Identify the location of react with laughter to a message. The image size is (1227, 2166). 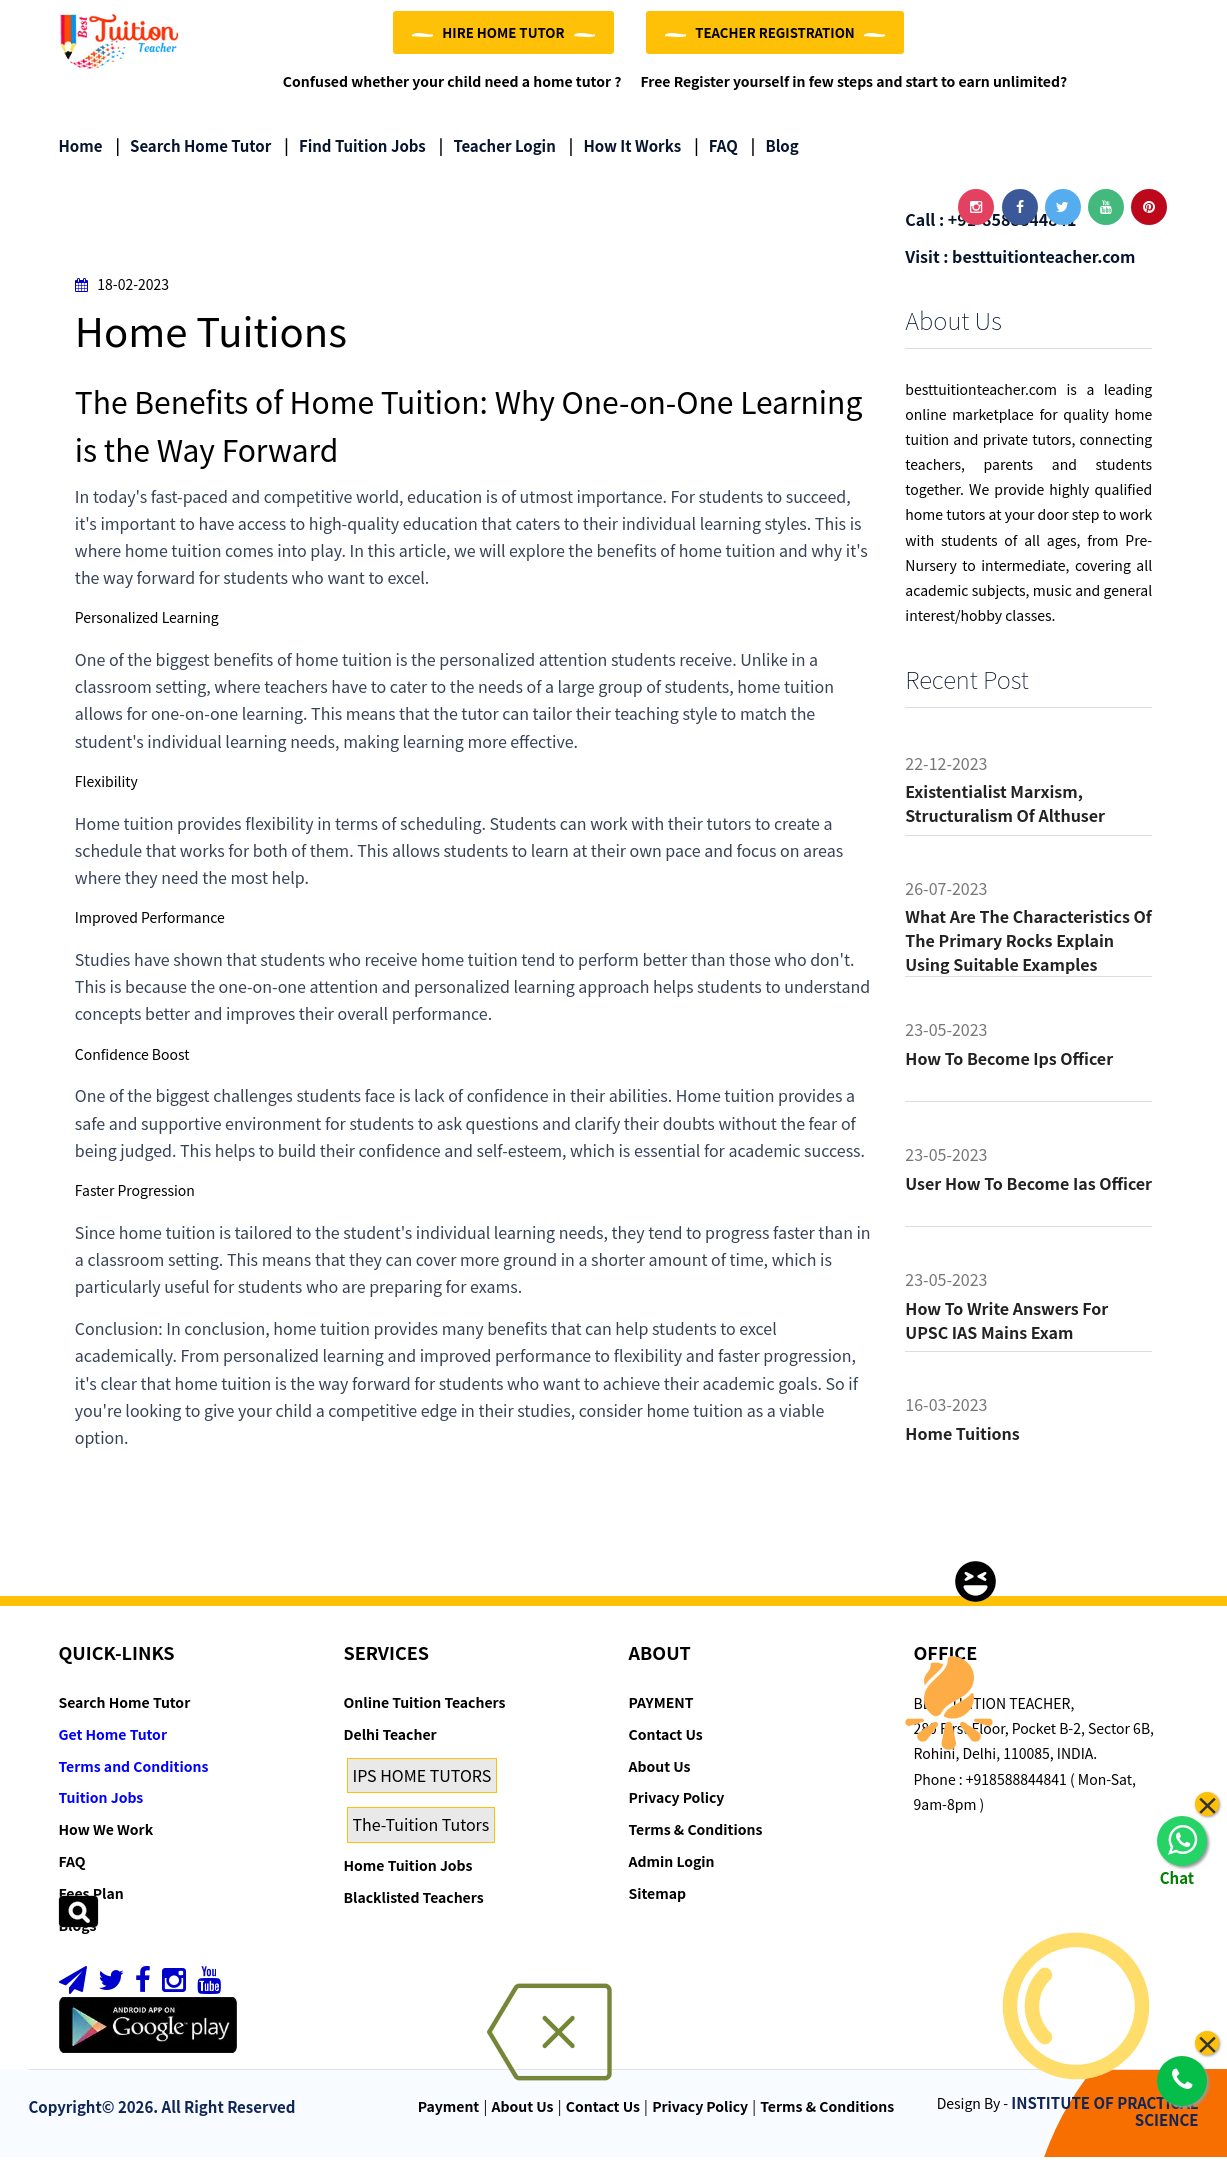
(975, 1581).